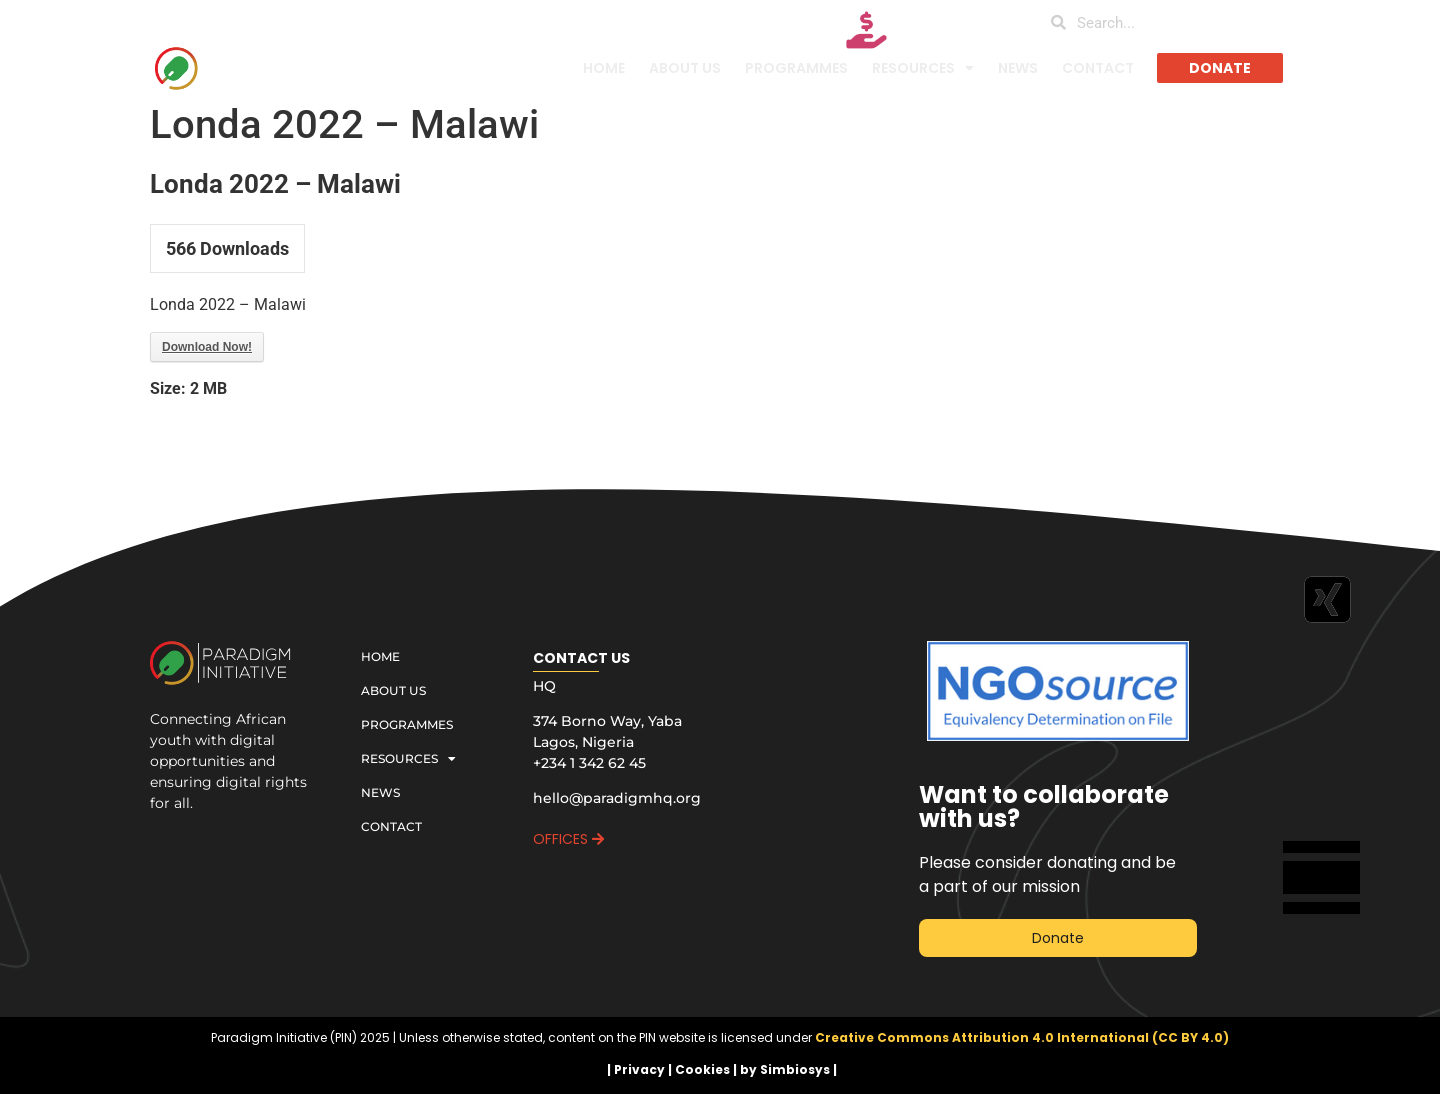  Describe the element at coordinates (866, 30) in the screenshot. I see `make a payment or donation` at that location.